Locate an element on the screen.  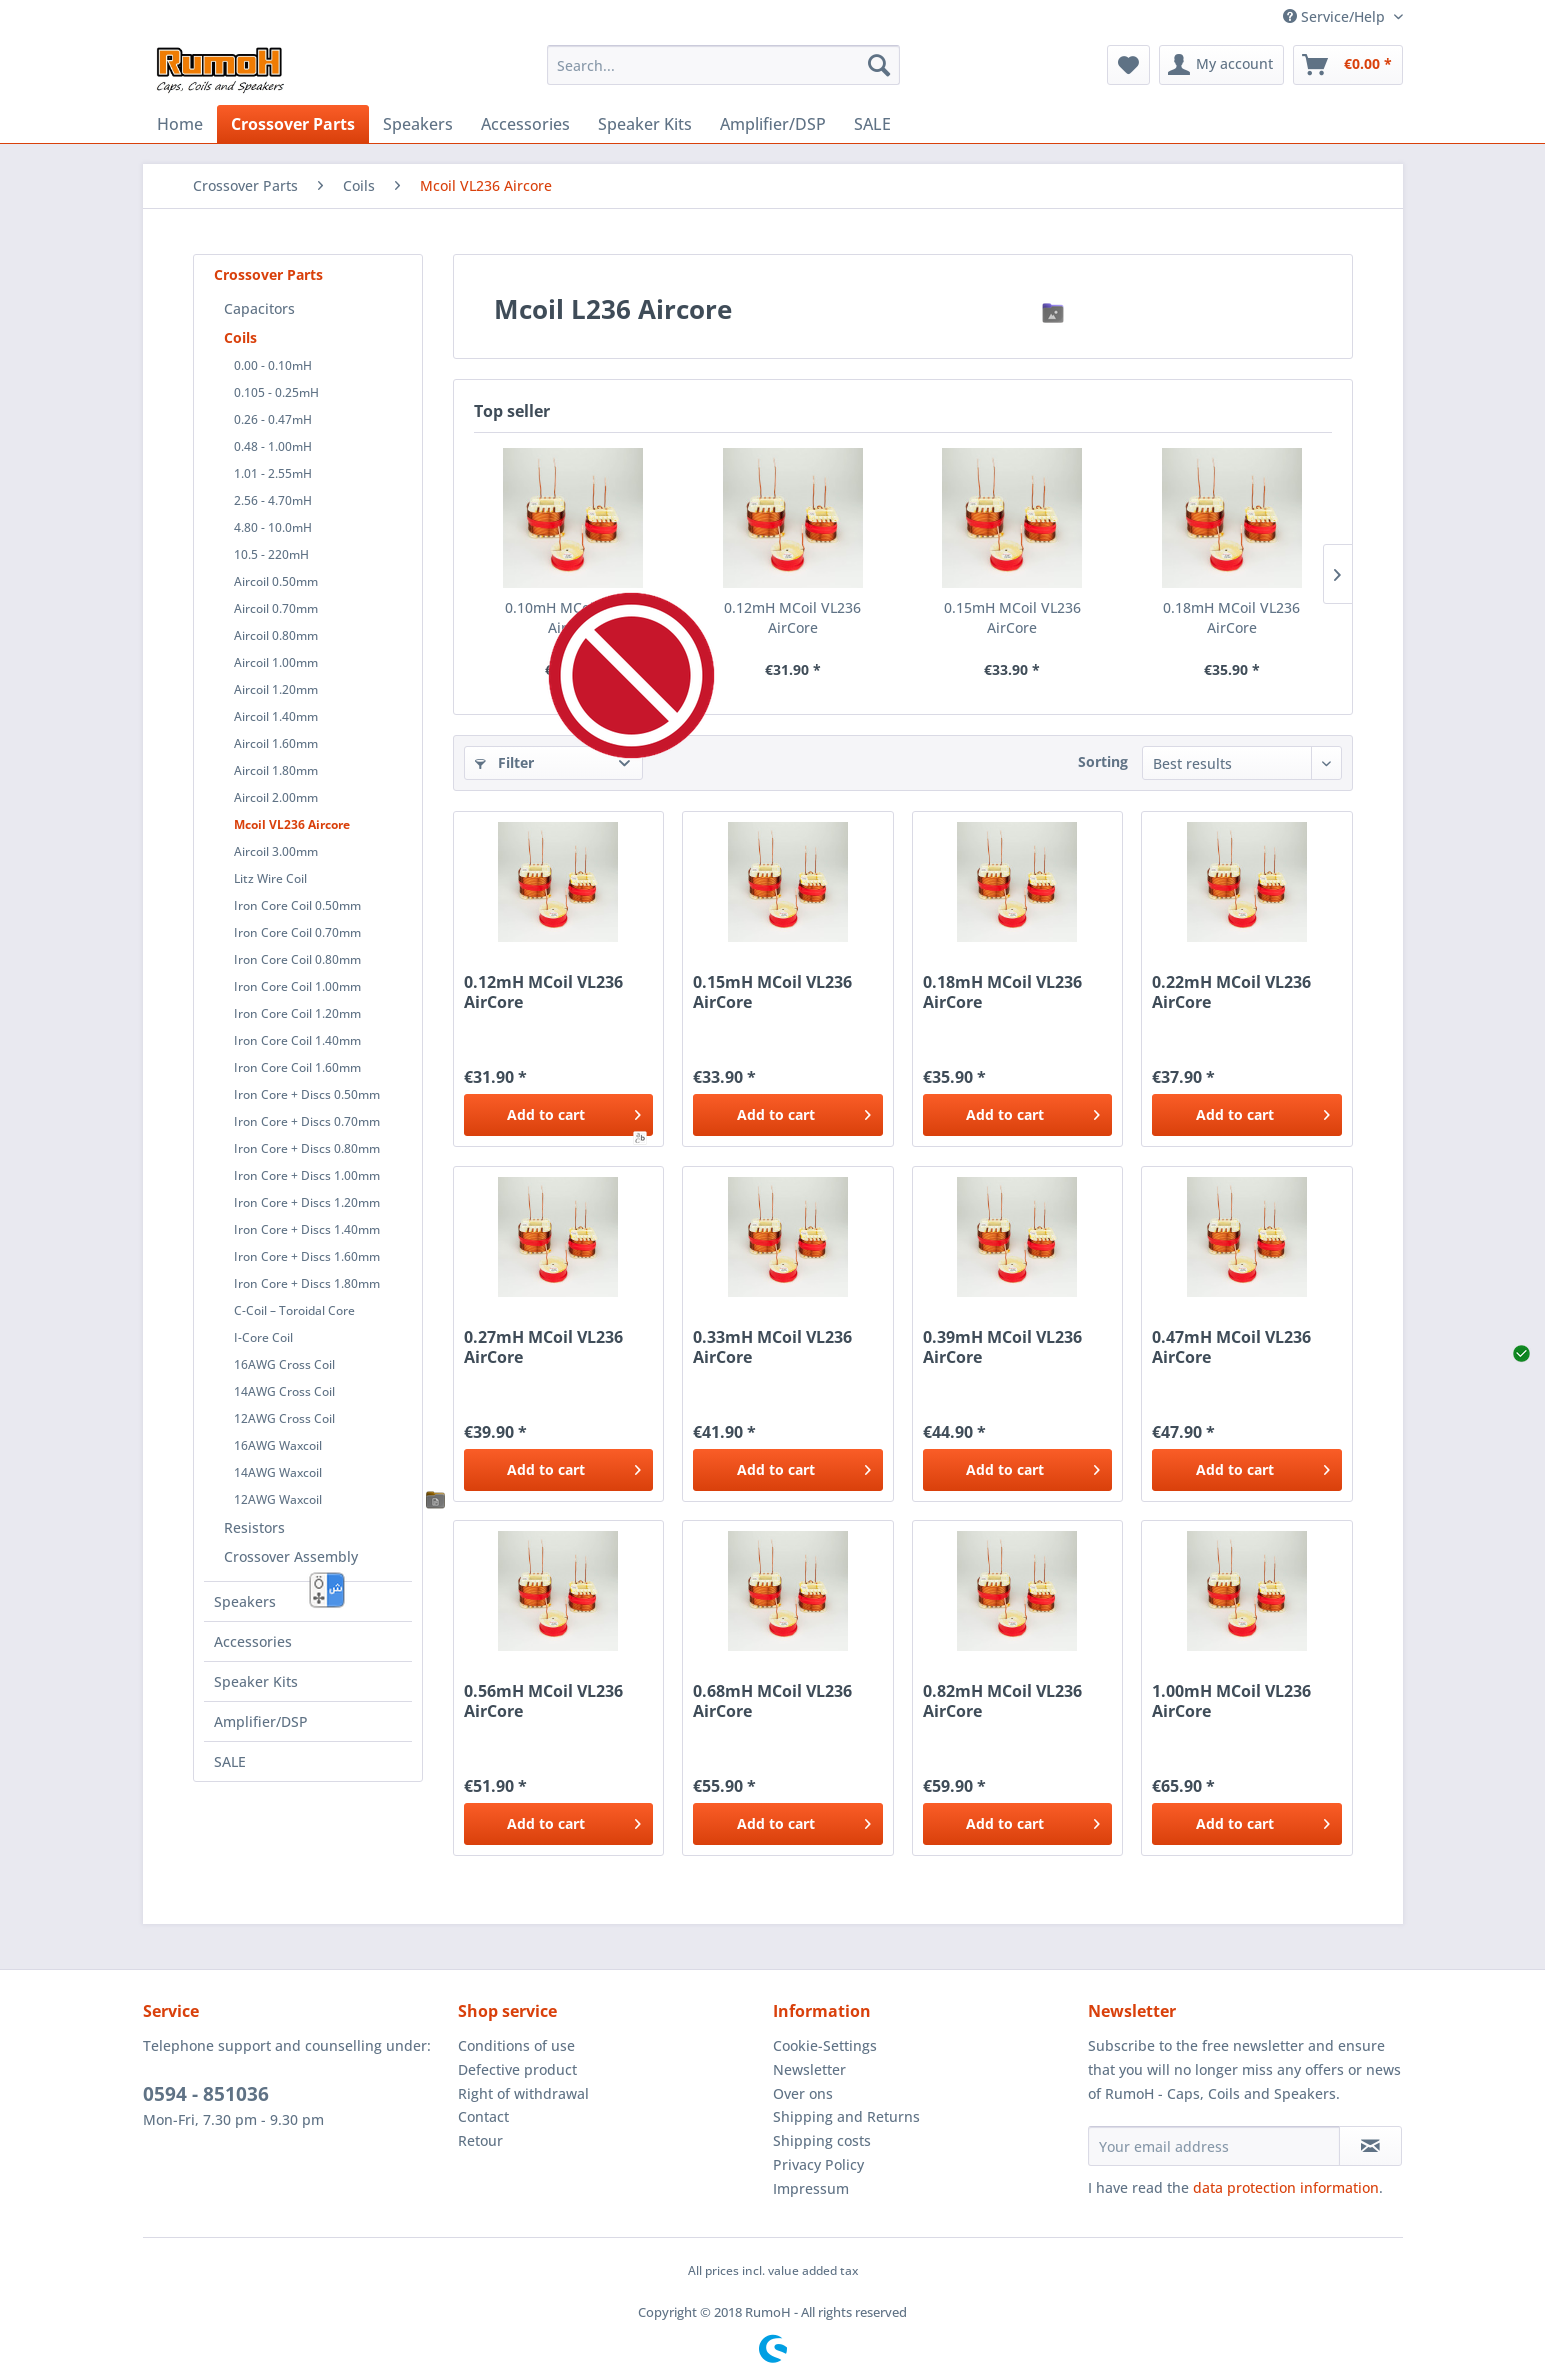
open your documents folder is located at coordinates (435, 1499).